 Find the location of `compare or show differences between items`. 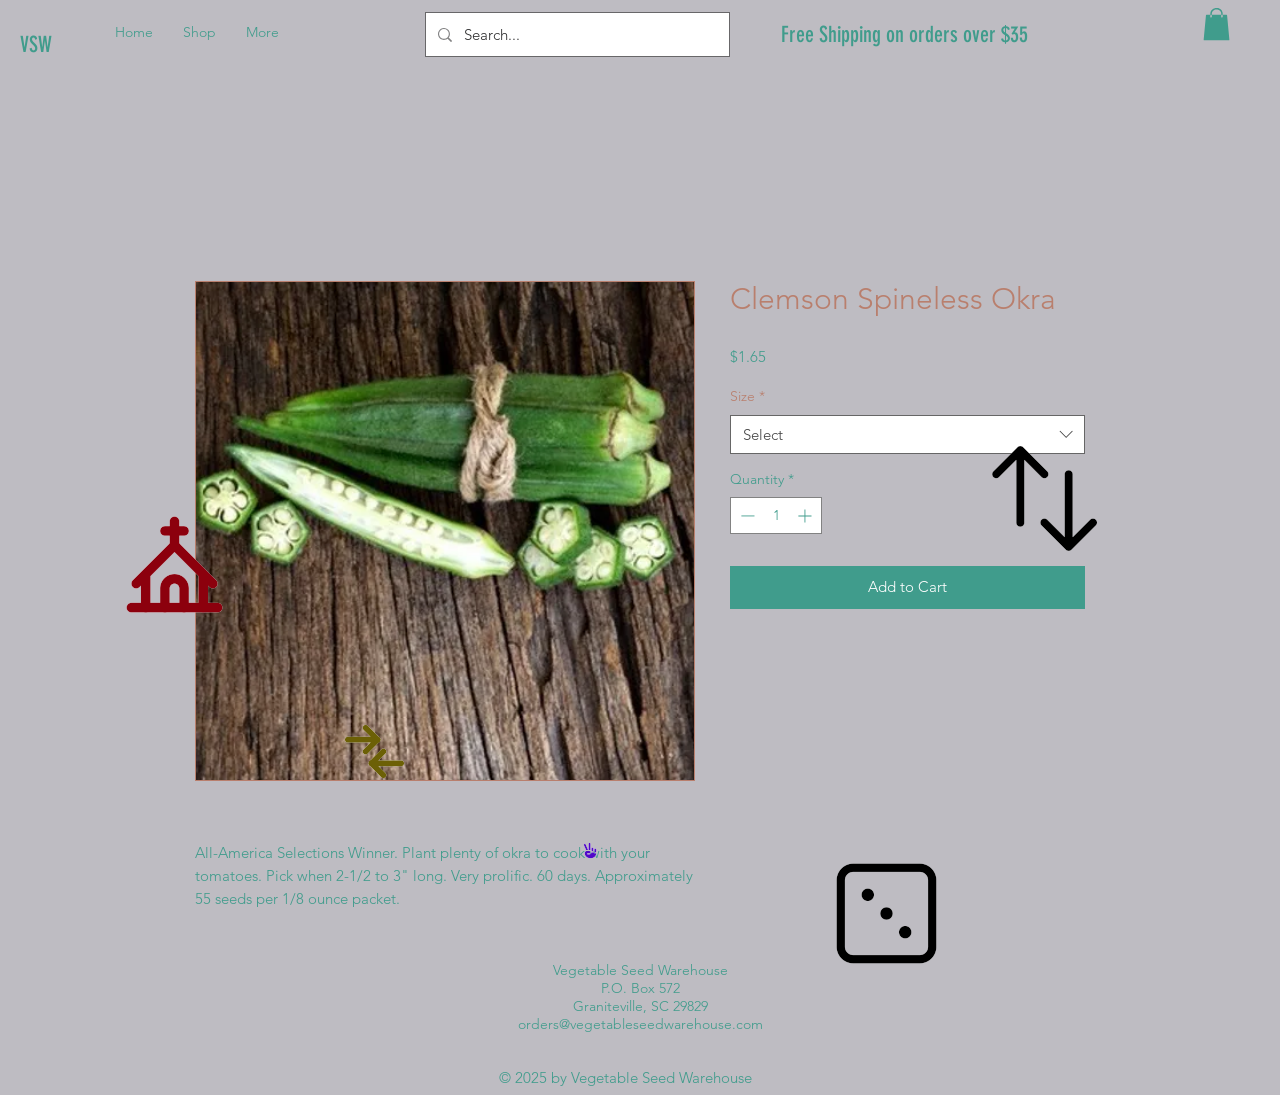

compare or show differences between items is located at coordinates (374, 751).